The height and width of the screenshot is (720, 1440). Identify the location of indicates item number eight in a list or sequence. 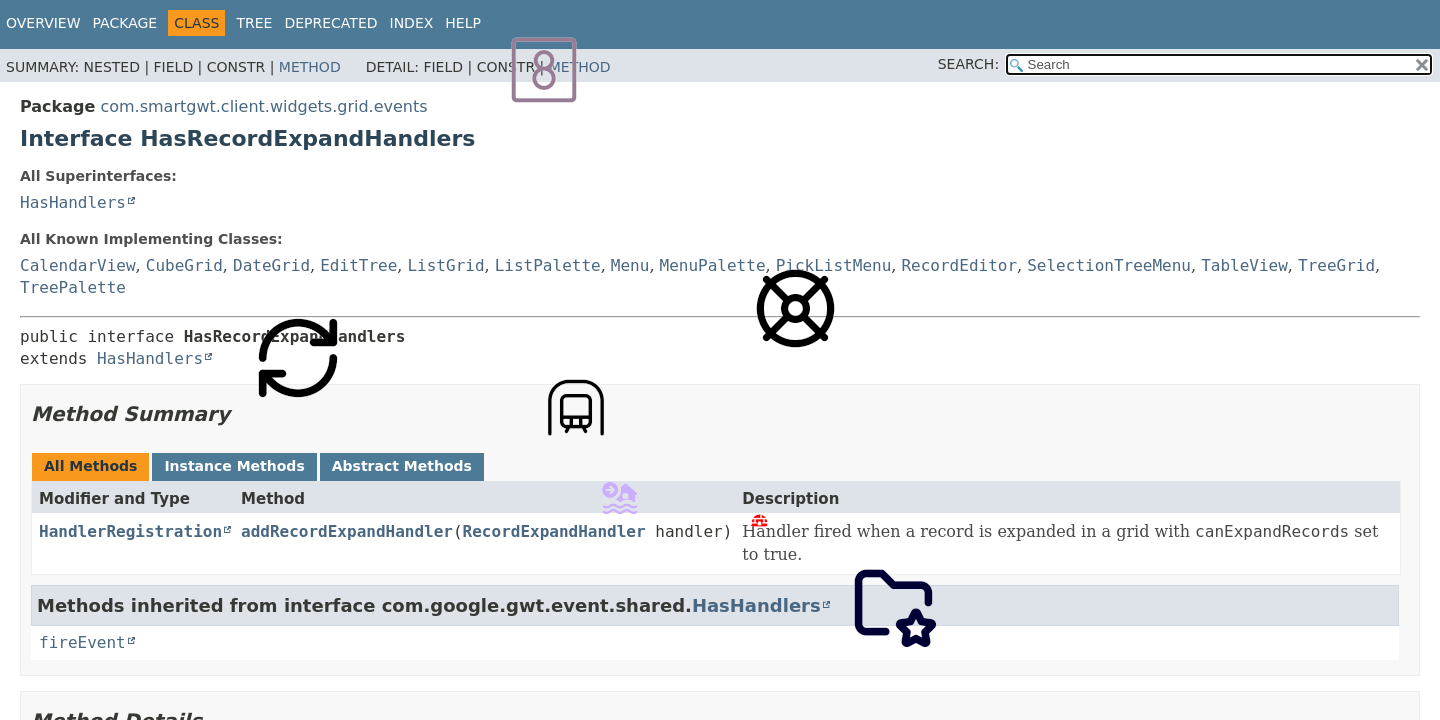
(544, 70).